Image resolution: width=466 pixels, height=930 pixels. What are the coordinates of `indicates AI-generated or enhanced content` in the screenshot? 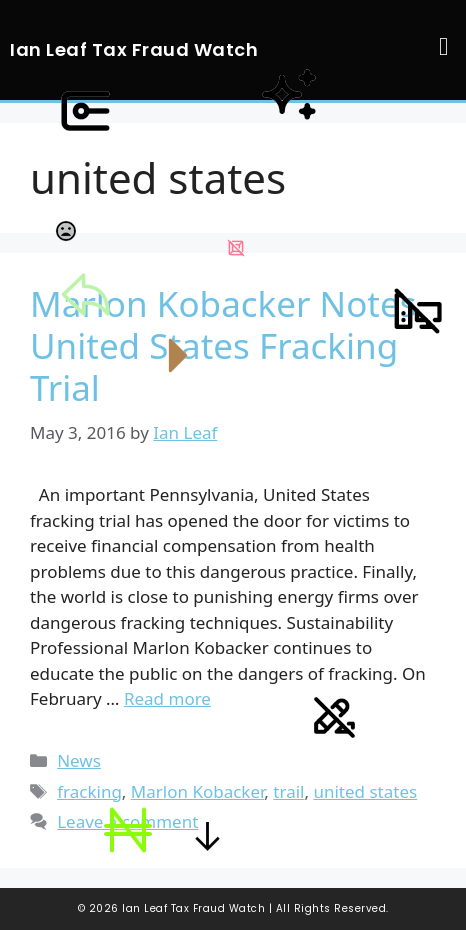 It's located at (290, 94).